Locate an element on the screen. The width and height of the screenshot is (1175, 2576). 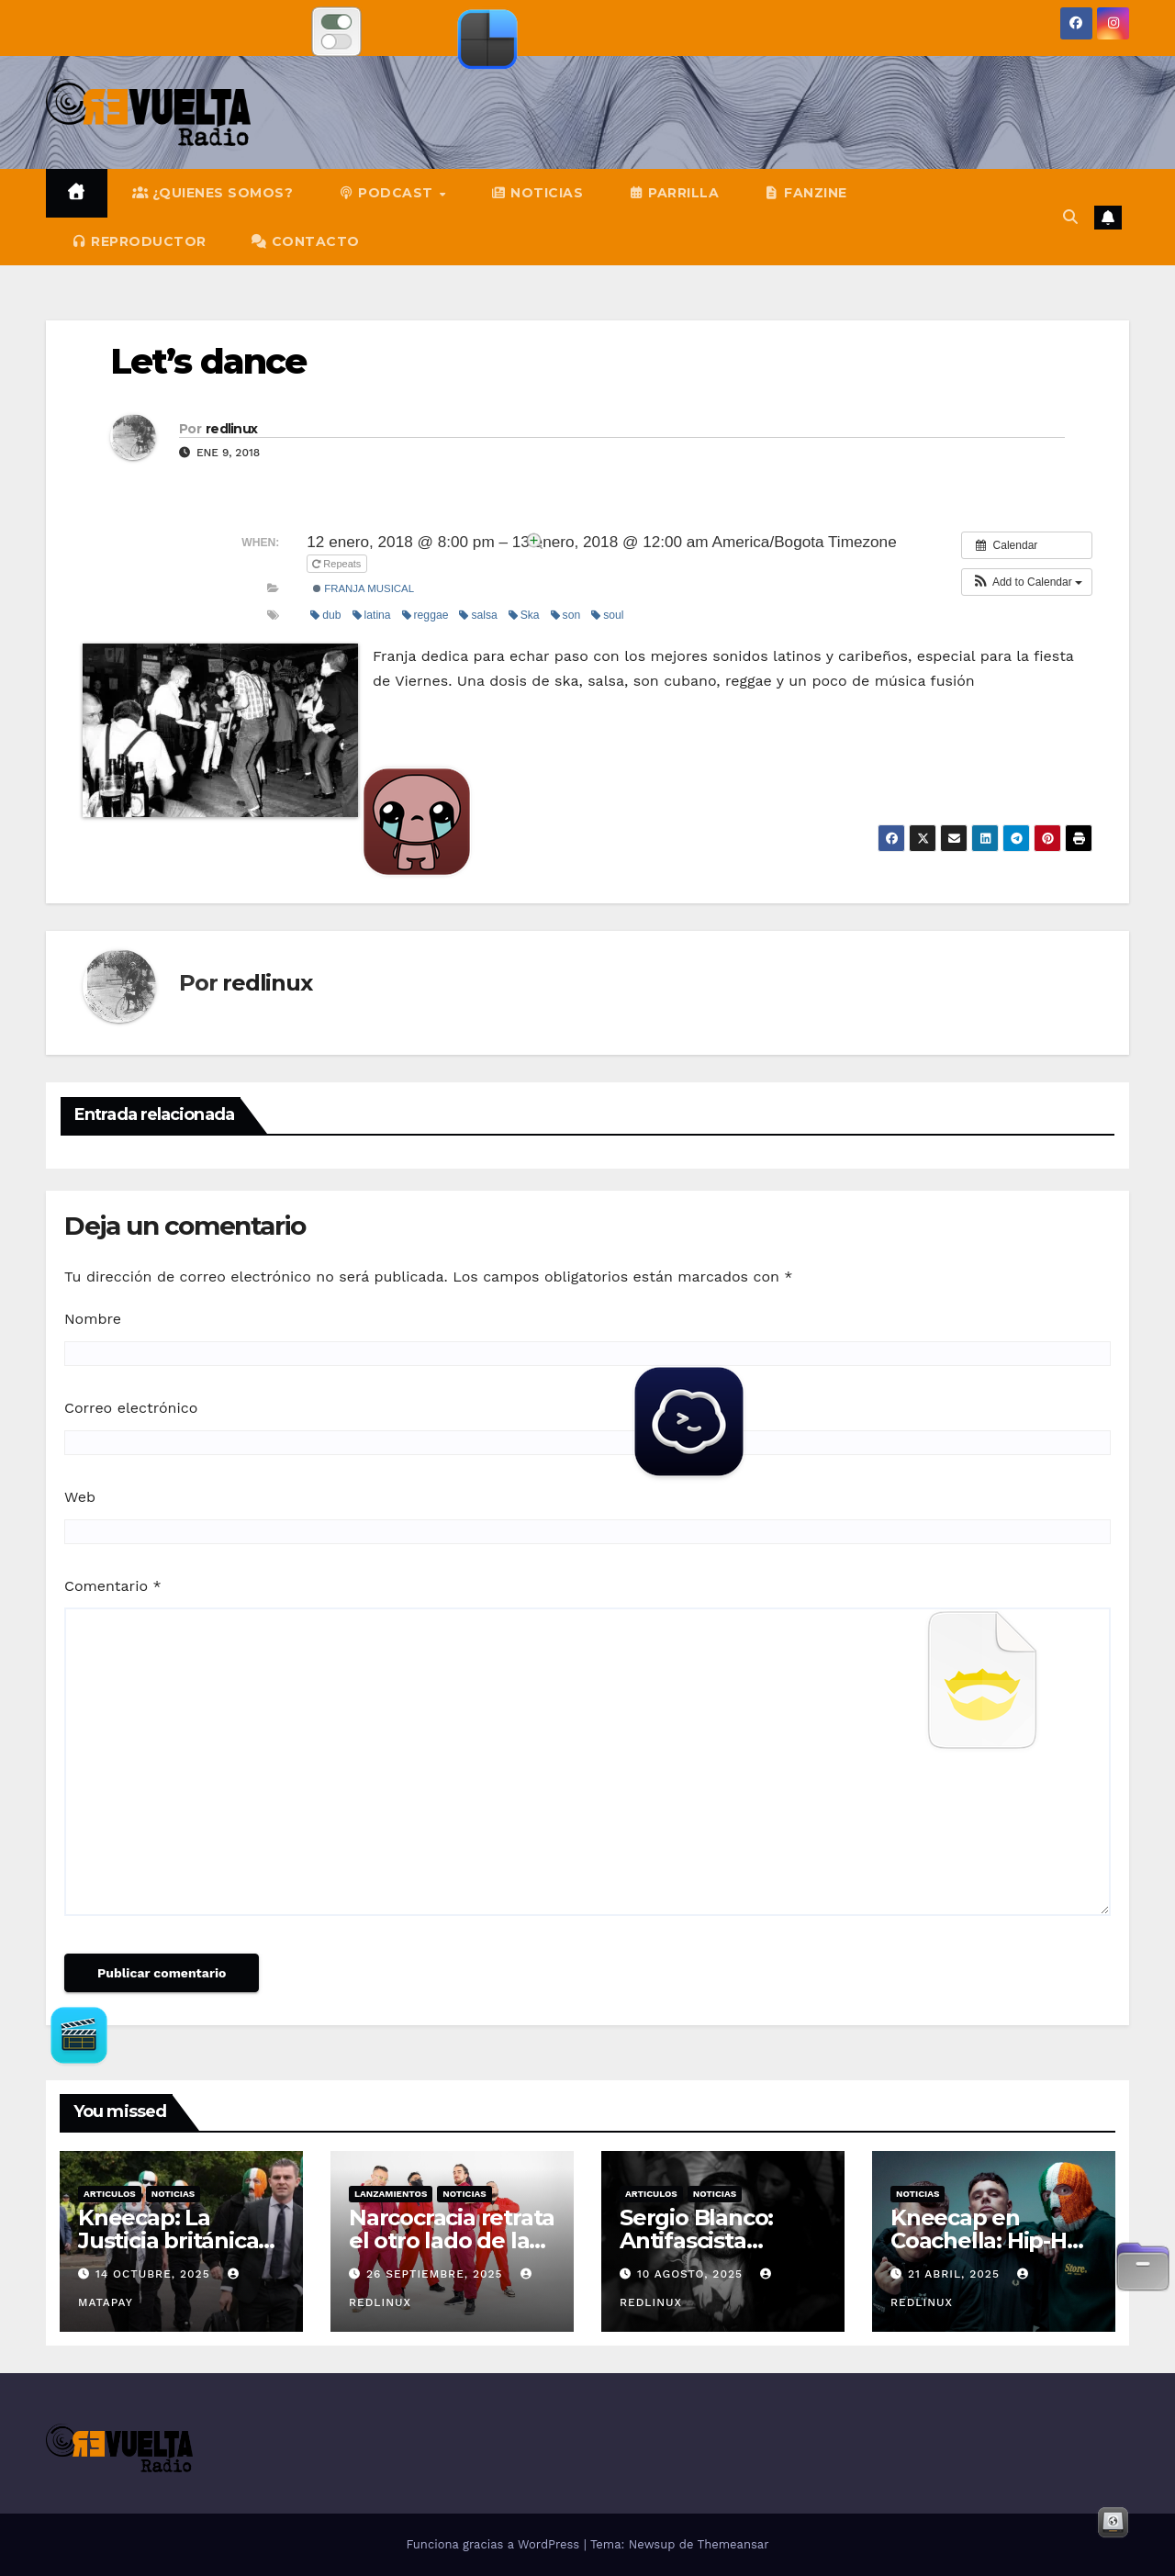
launch the binding of isaac: rebirth game is located at coordinates (417, 820).